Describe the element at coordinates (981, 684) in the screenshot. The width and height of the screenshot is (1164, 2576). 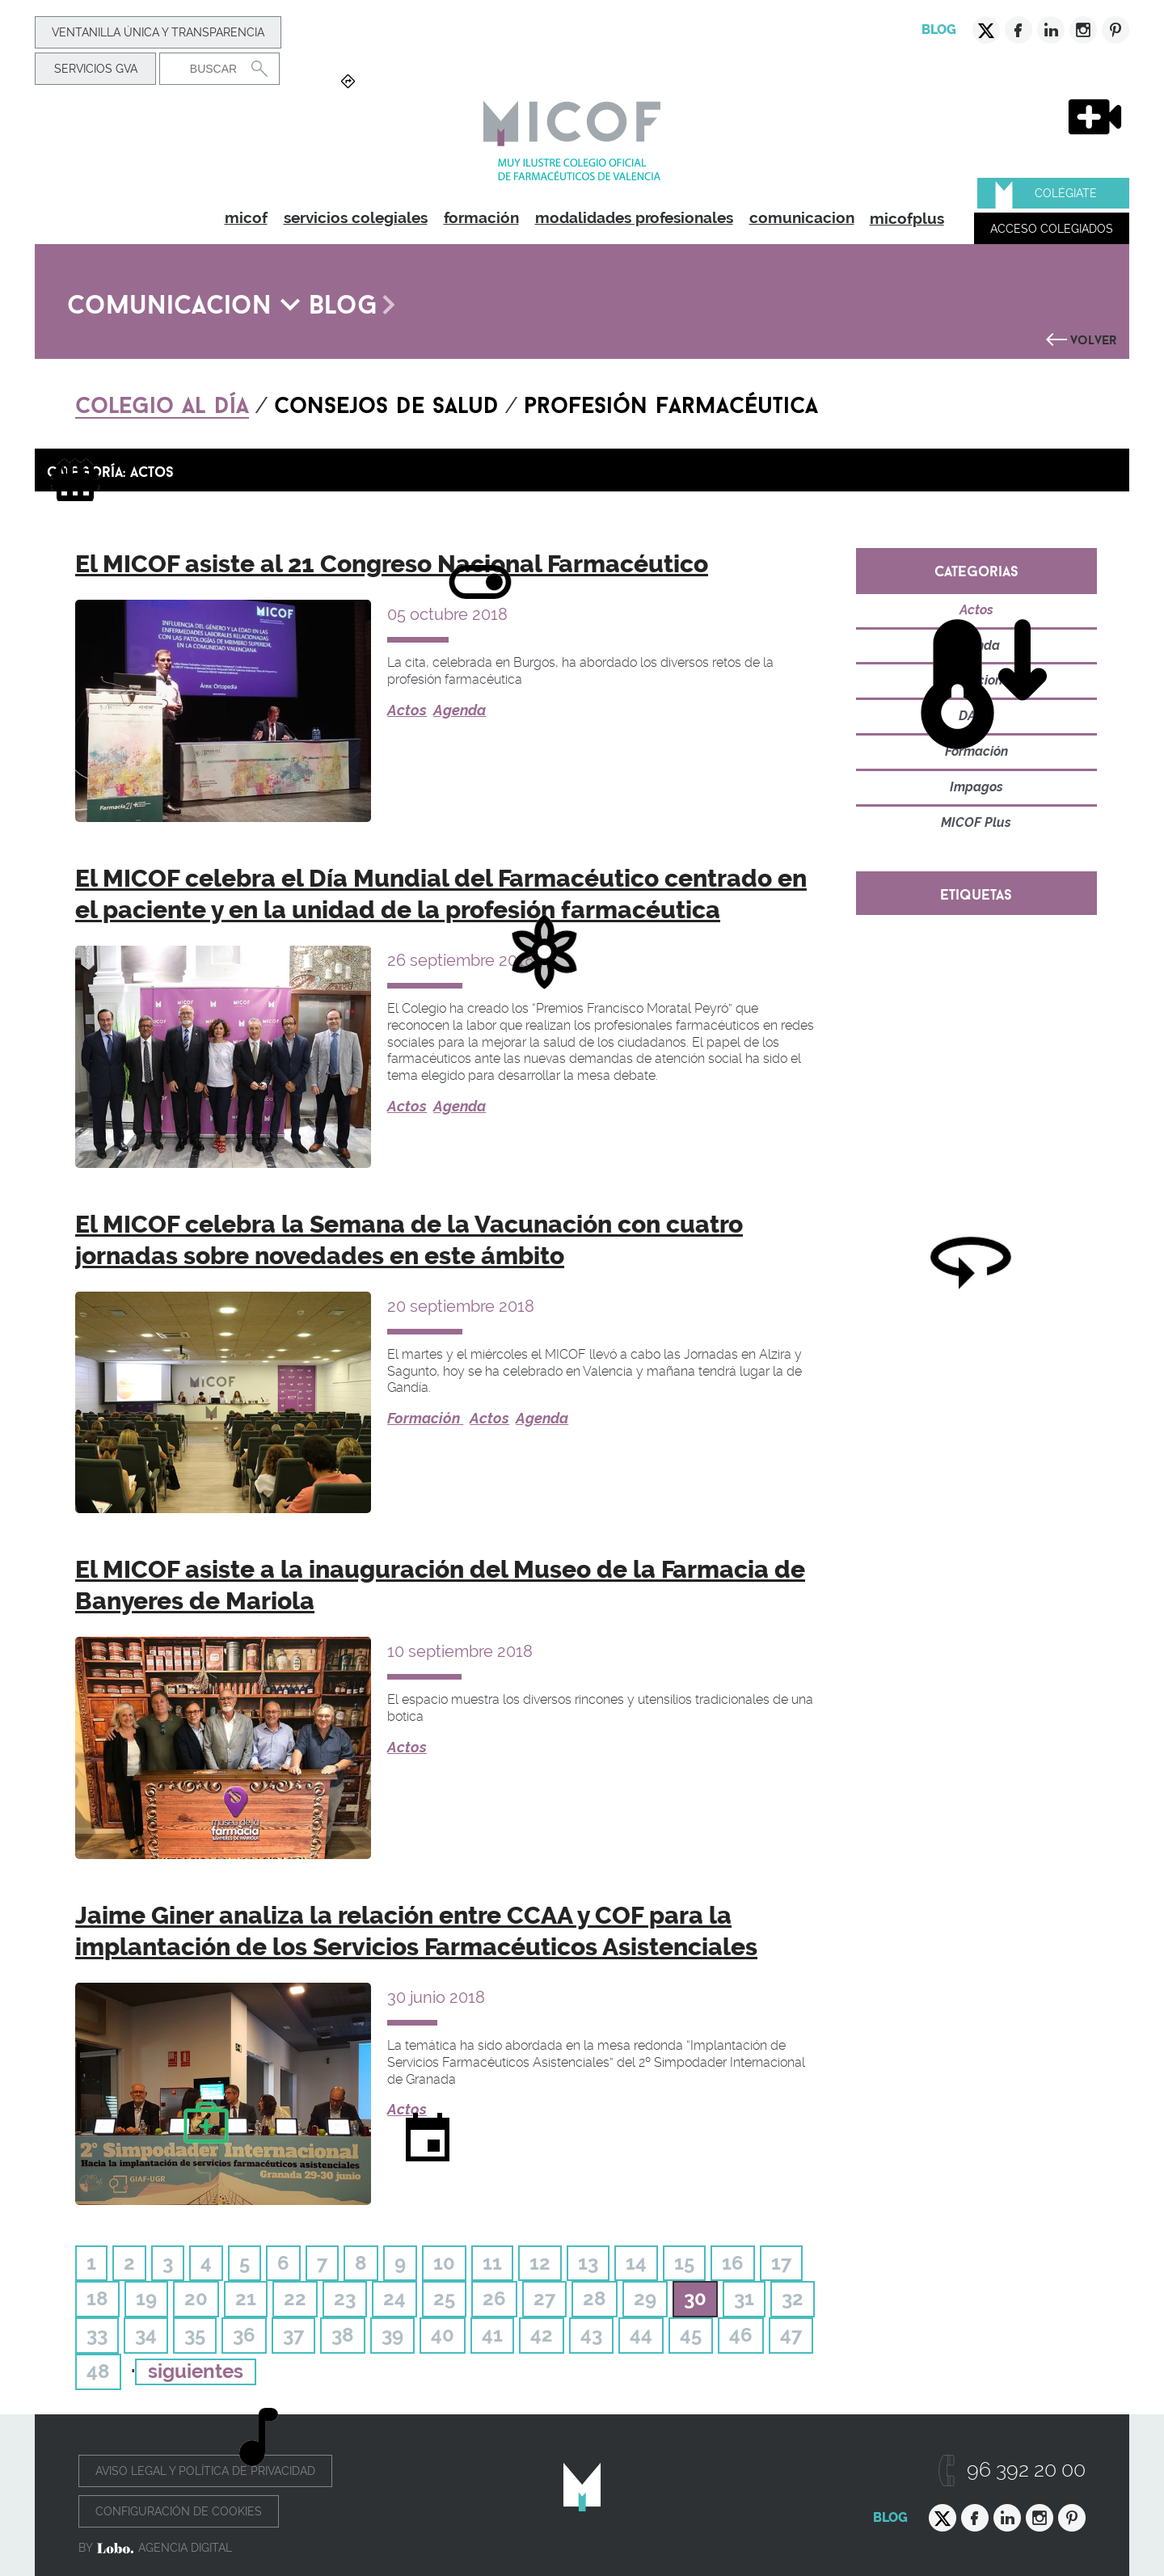
I see `decrease temperature setting` at that location.